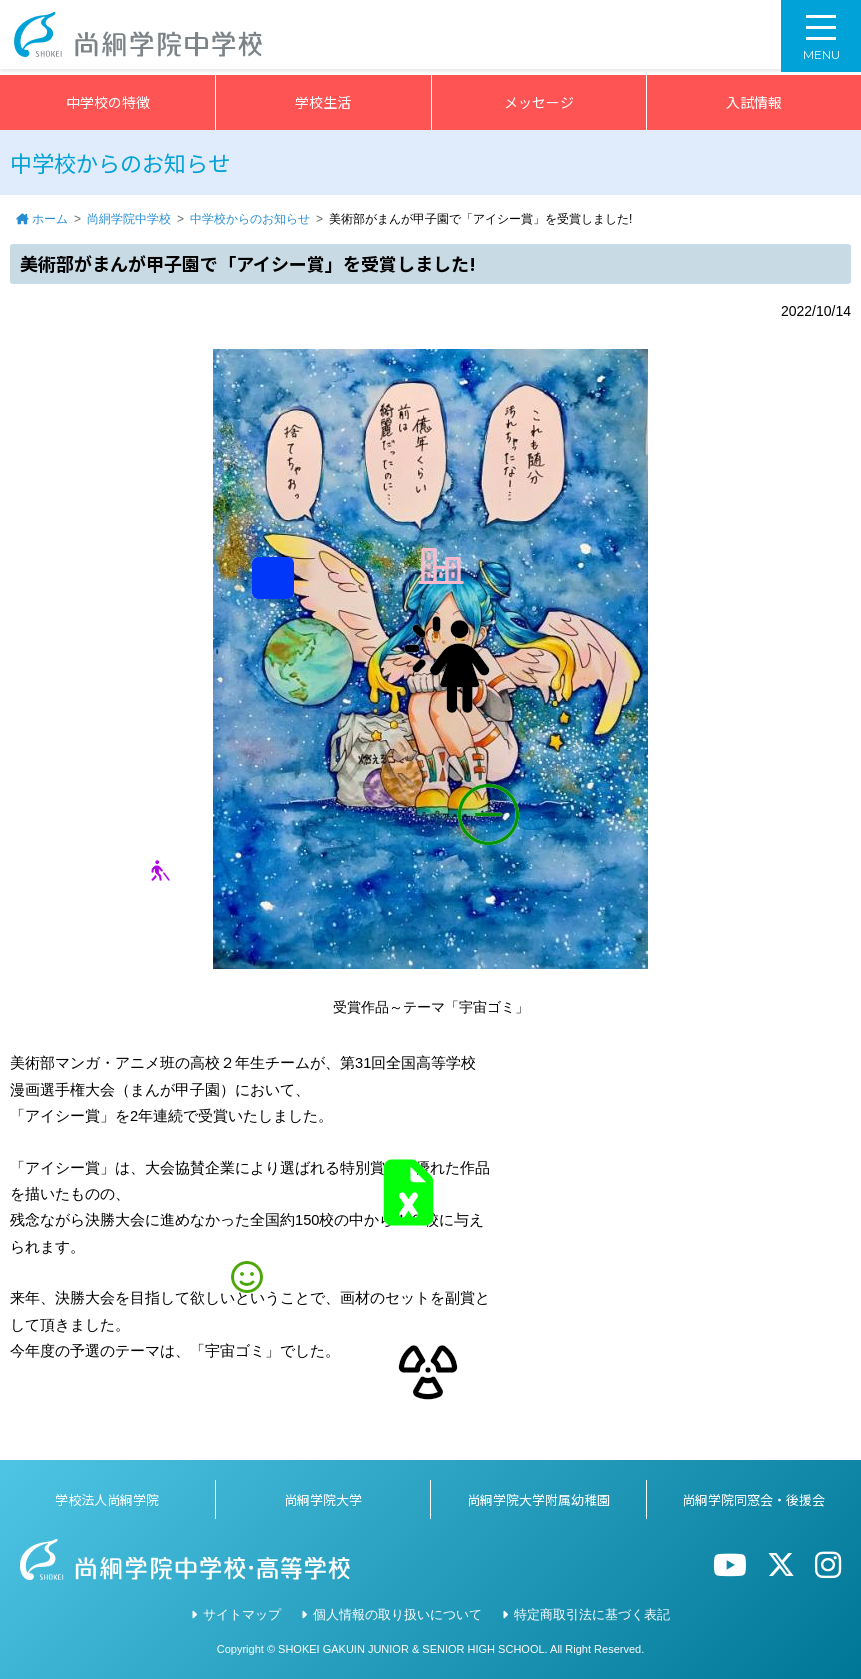 The width and height of the screenshot is (861, 1679). I want to click on open or view an excel spreadsheet, so click(408, 1192).